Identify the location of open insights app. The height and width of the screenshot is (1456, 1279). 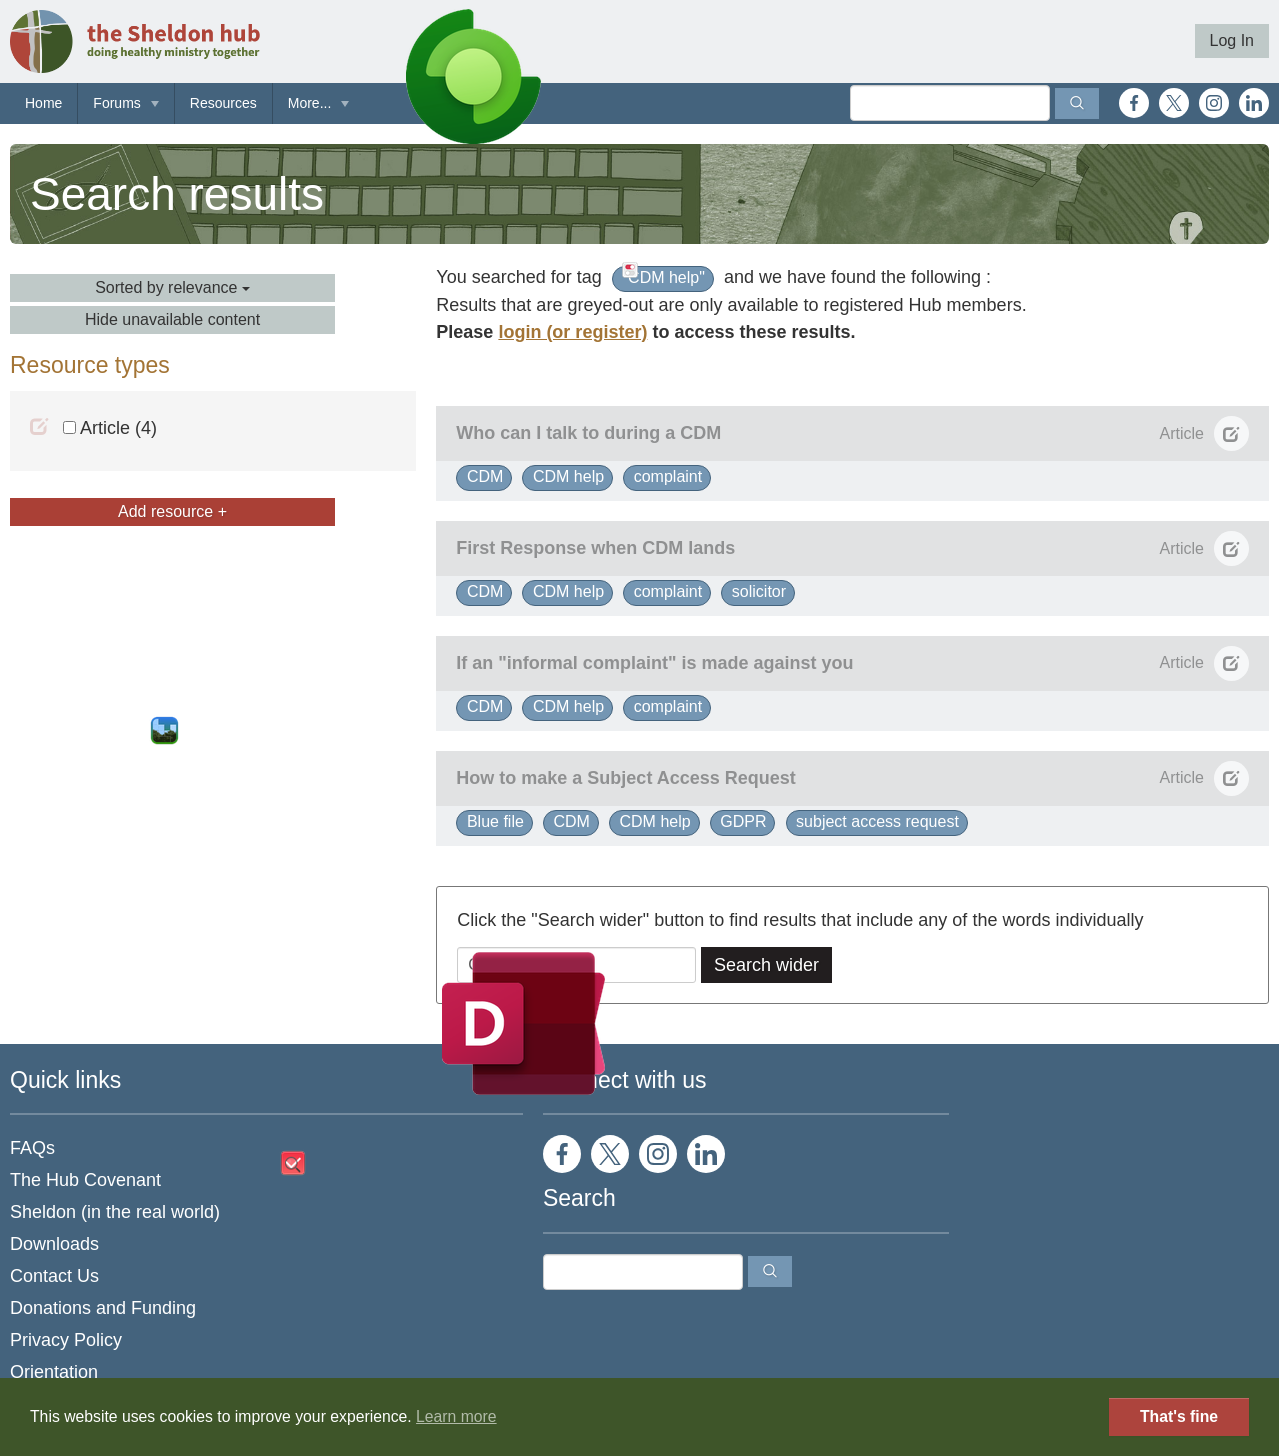
(473, 76).